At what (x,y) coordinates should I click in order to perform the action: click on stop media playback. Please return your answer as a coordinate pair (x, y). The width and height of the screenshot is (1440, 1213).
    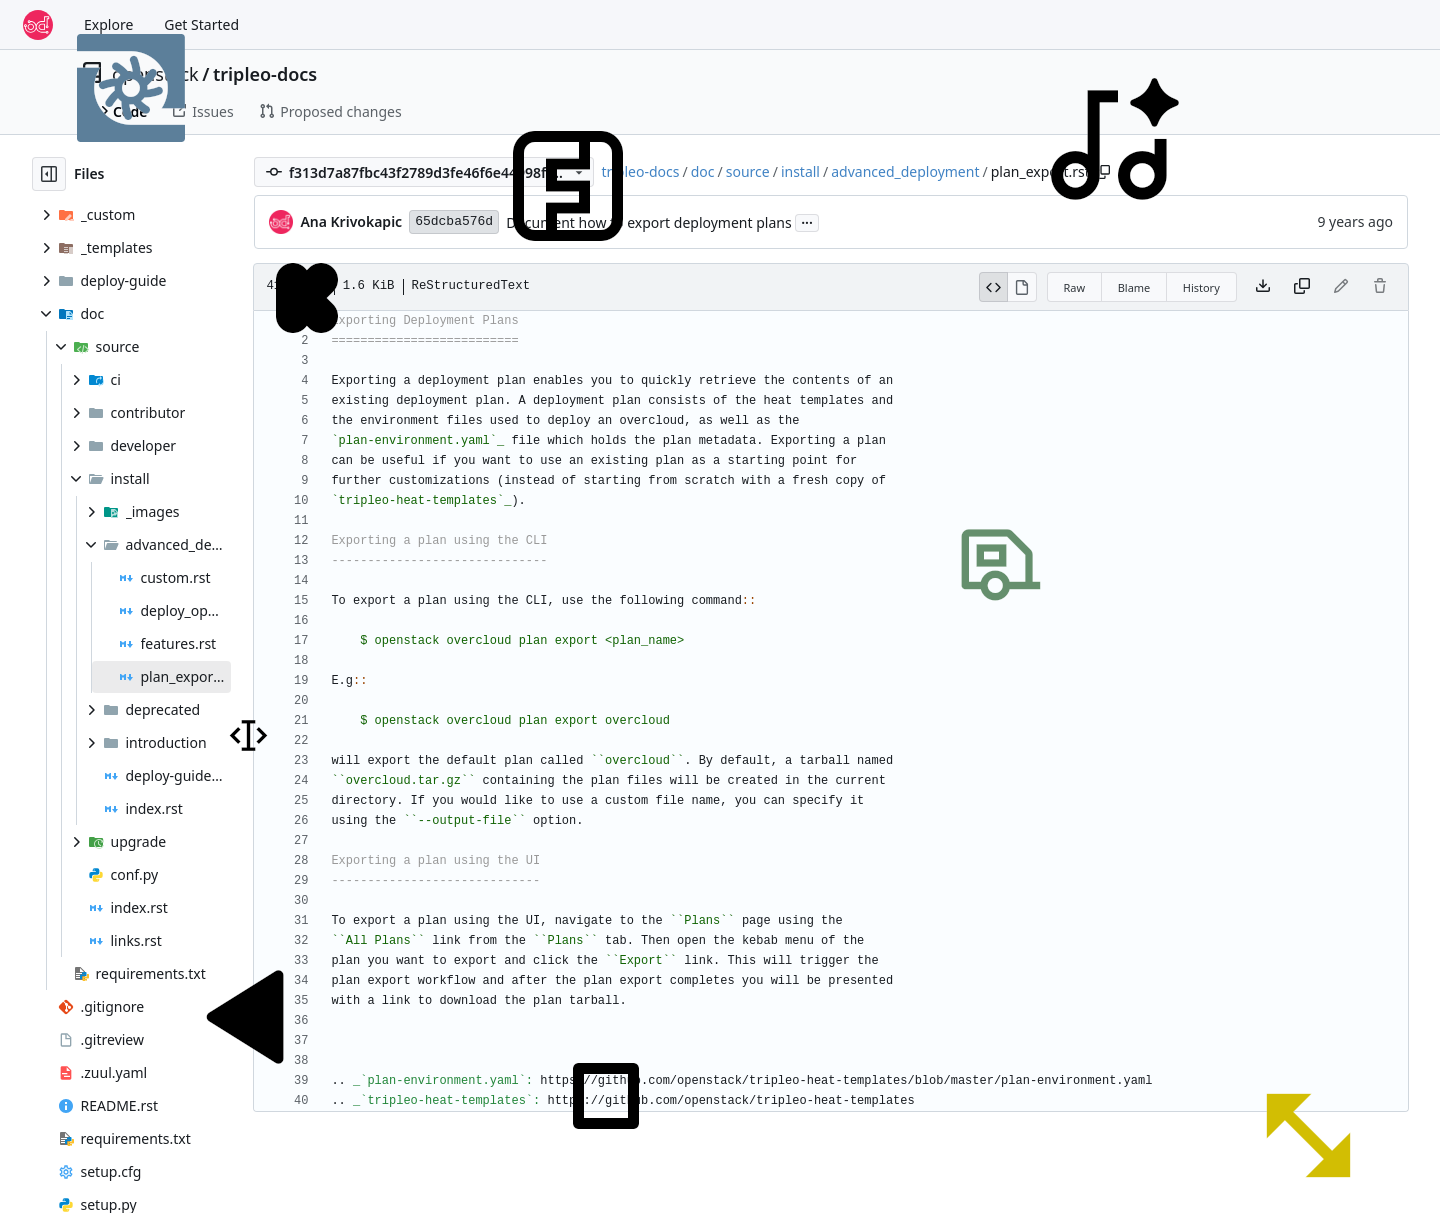
    Looking at the image, I should click on (606, 1096).